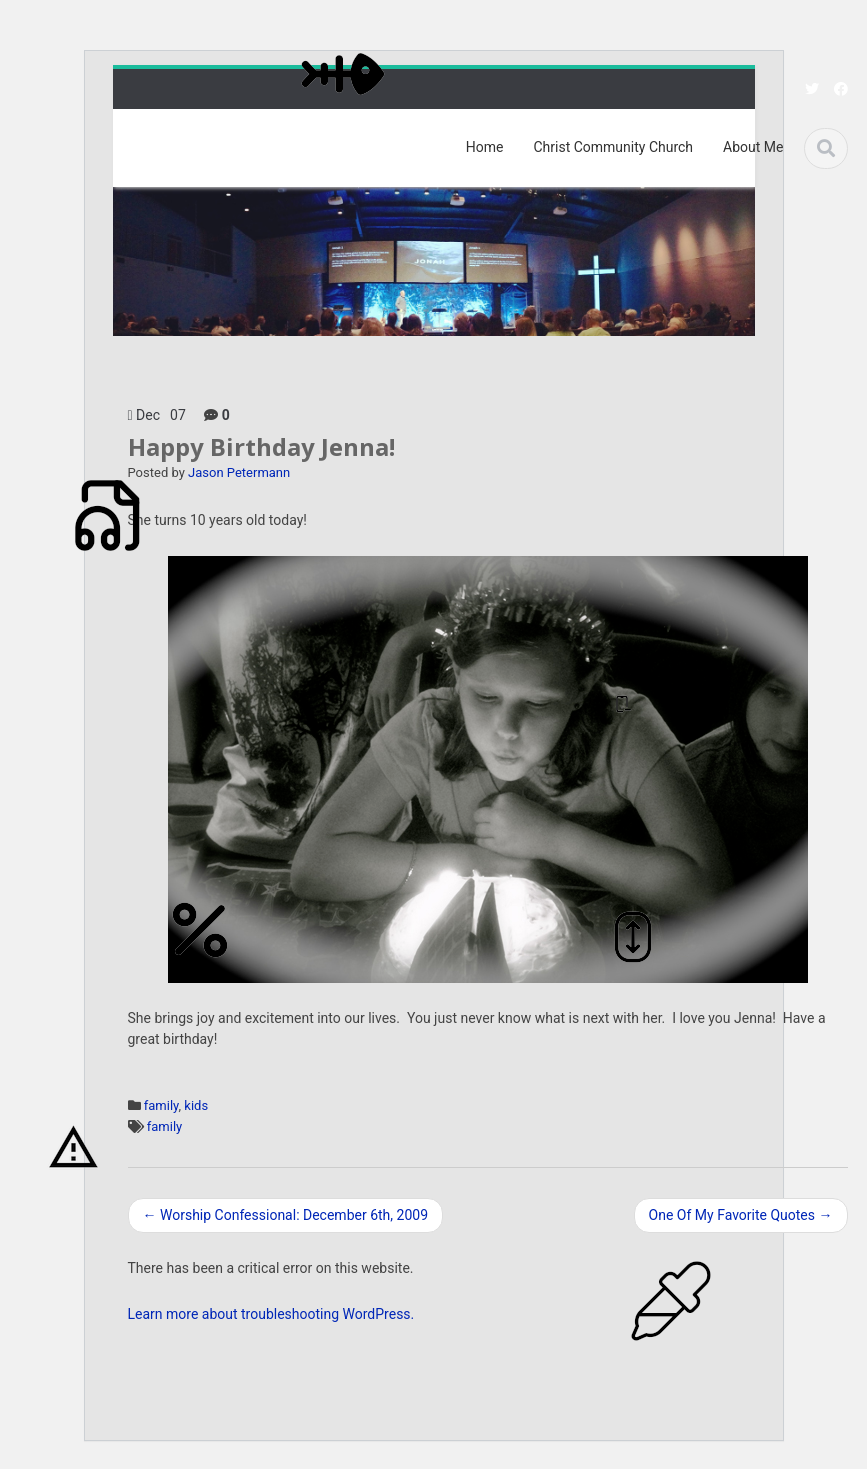 Image resolution: width=867 pixels, height=1469 pixels. What do you see at coordinates (200, 930) in the screenshot?
I see `view discount or sale pricing` at bounding box center [200, 930].